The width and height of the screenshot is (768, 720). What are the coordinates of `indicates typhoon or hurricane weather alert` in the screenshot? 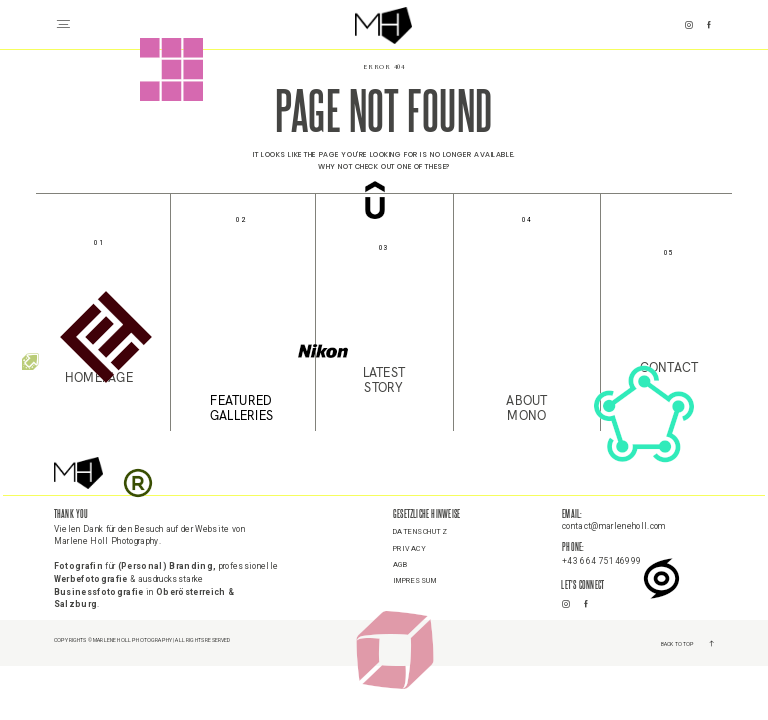 It's located at (661, 578).